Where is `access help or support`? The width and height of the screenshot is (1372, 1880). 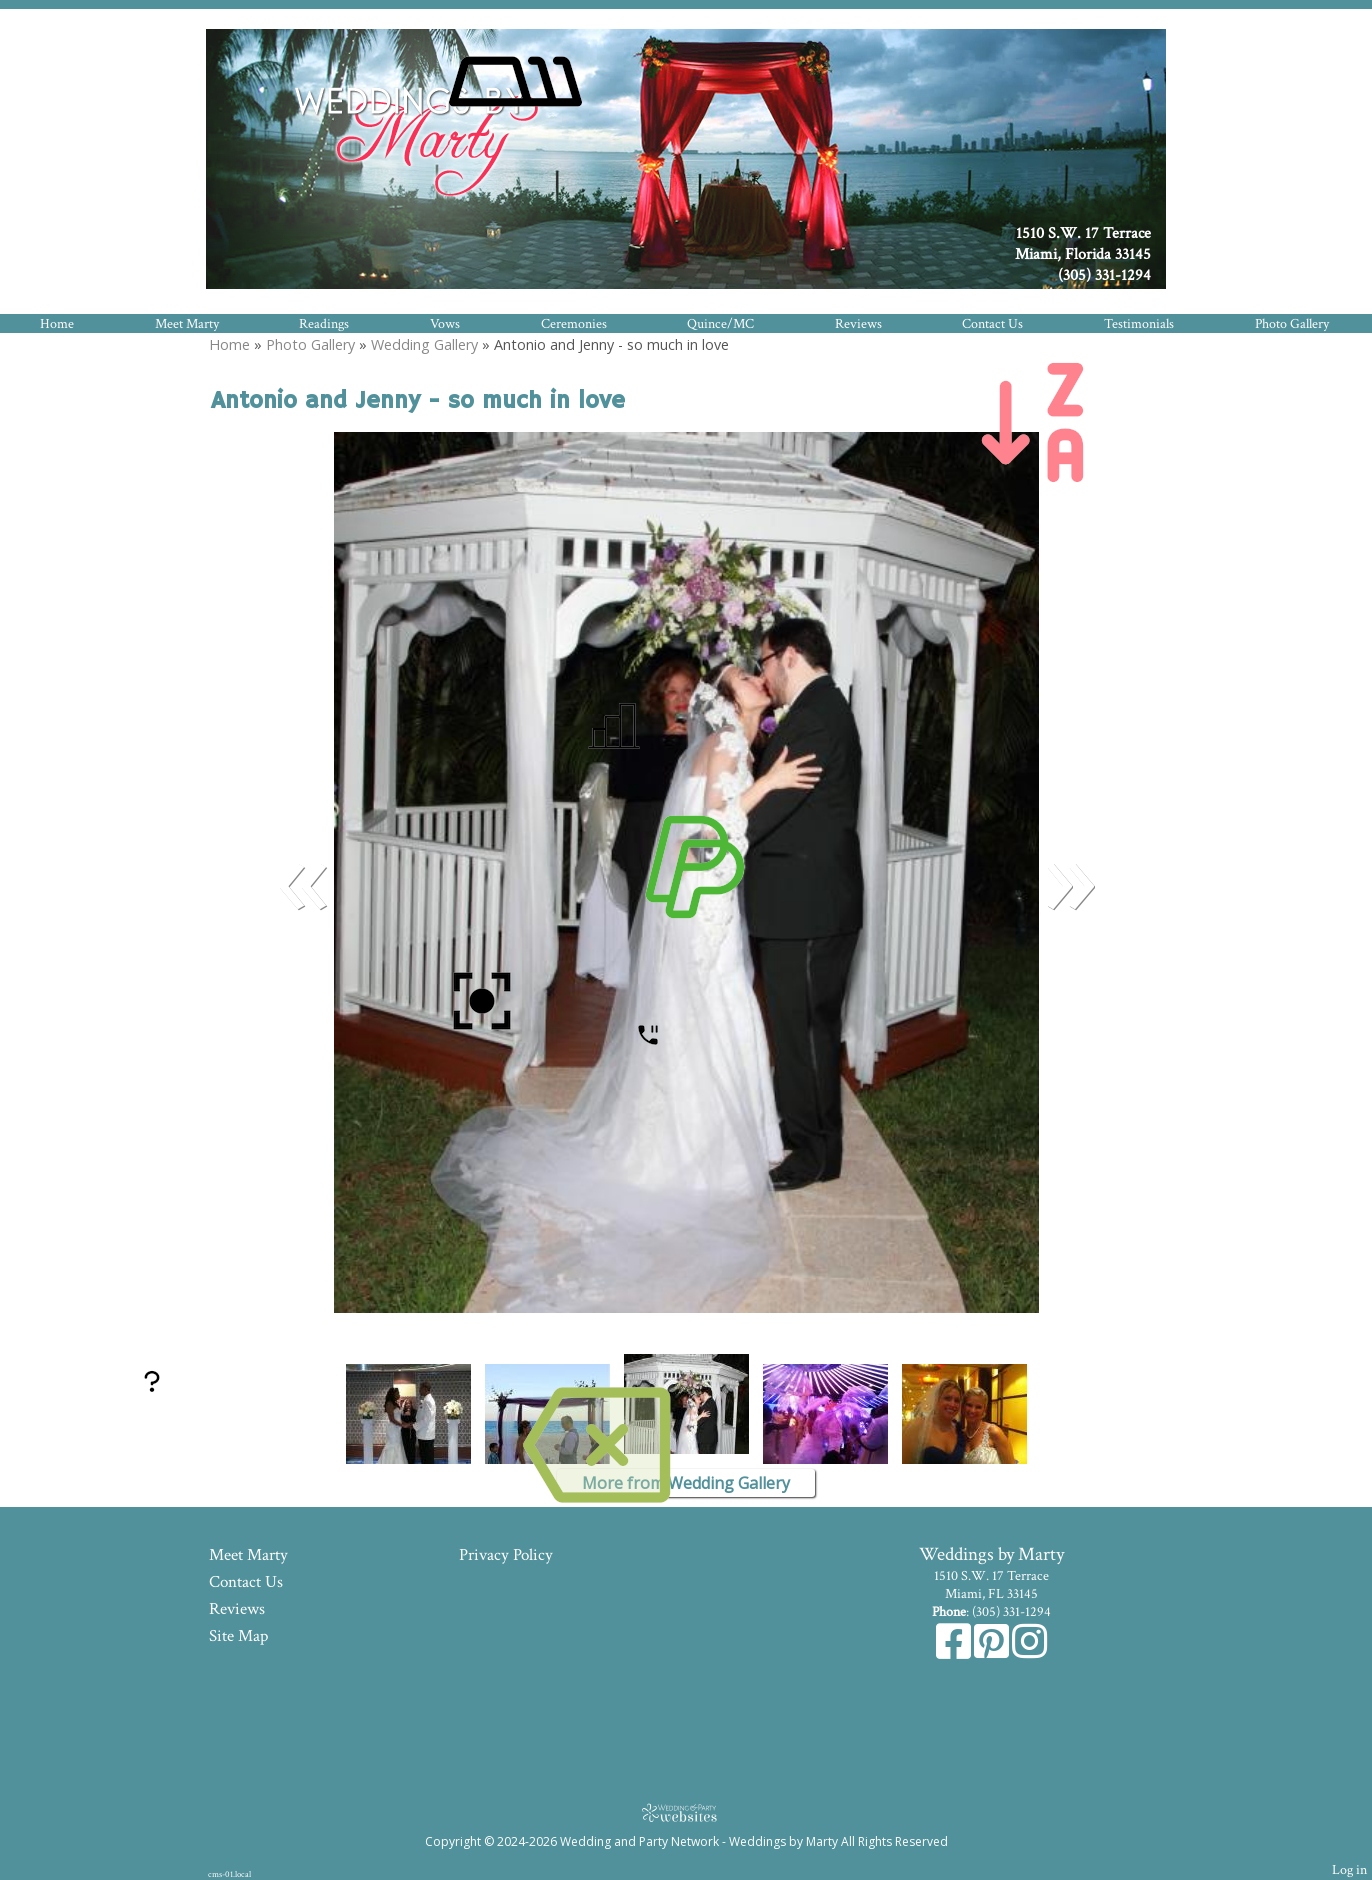
access help or support is located at coordinates (152, 1381).